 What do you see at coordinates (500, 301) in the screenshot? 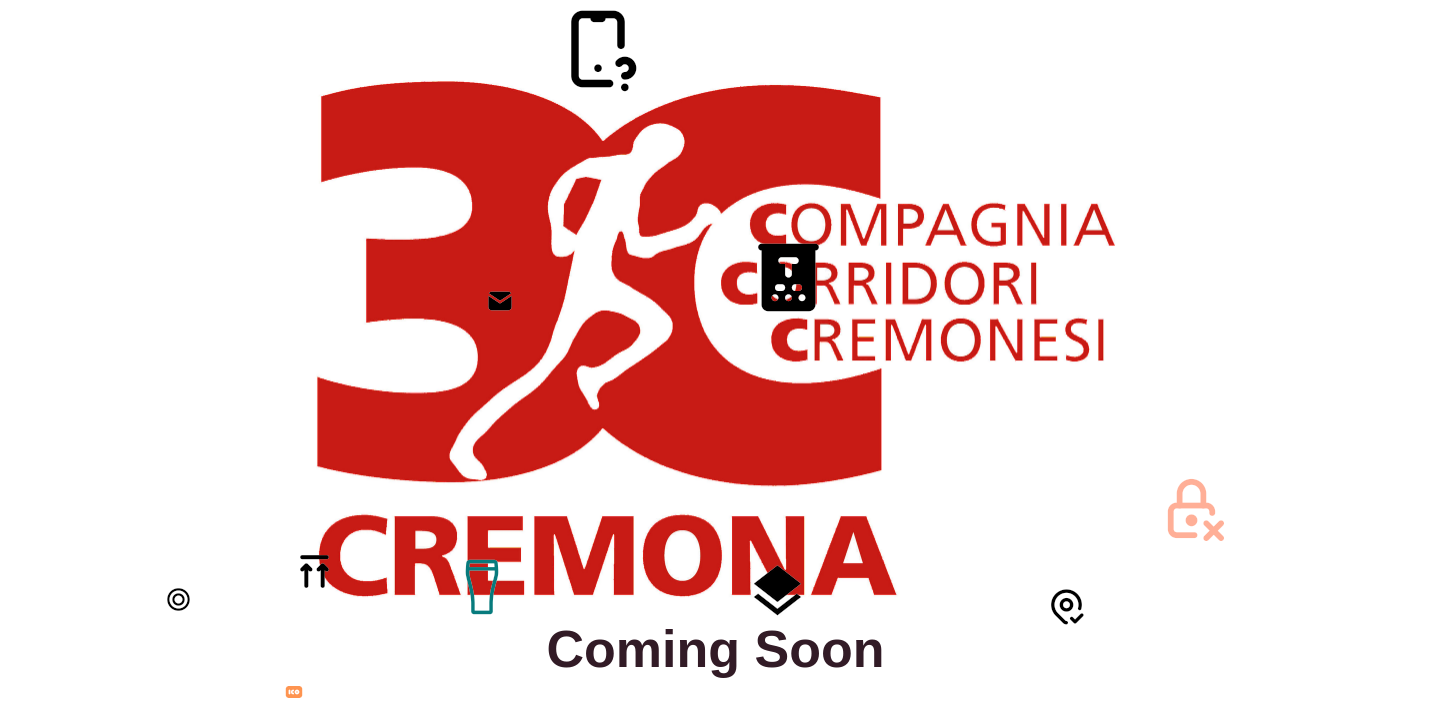
I see `open your email inbox` at bounding box center [500, 301].